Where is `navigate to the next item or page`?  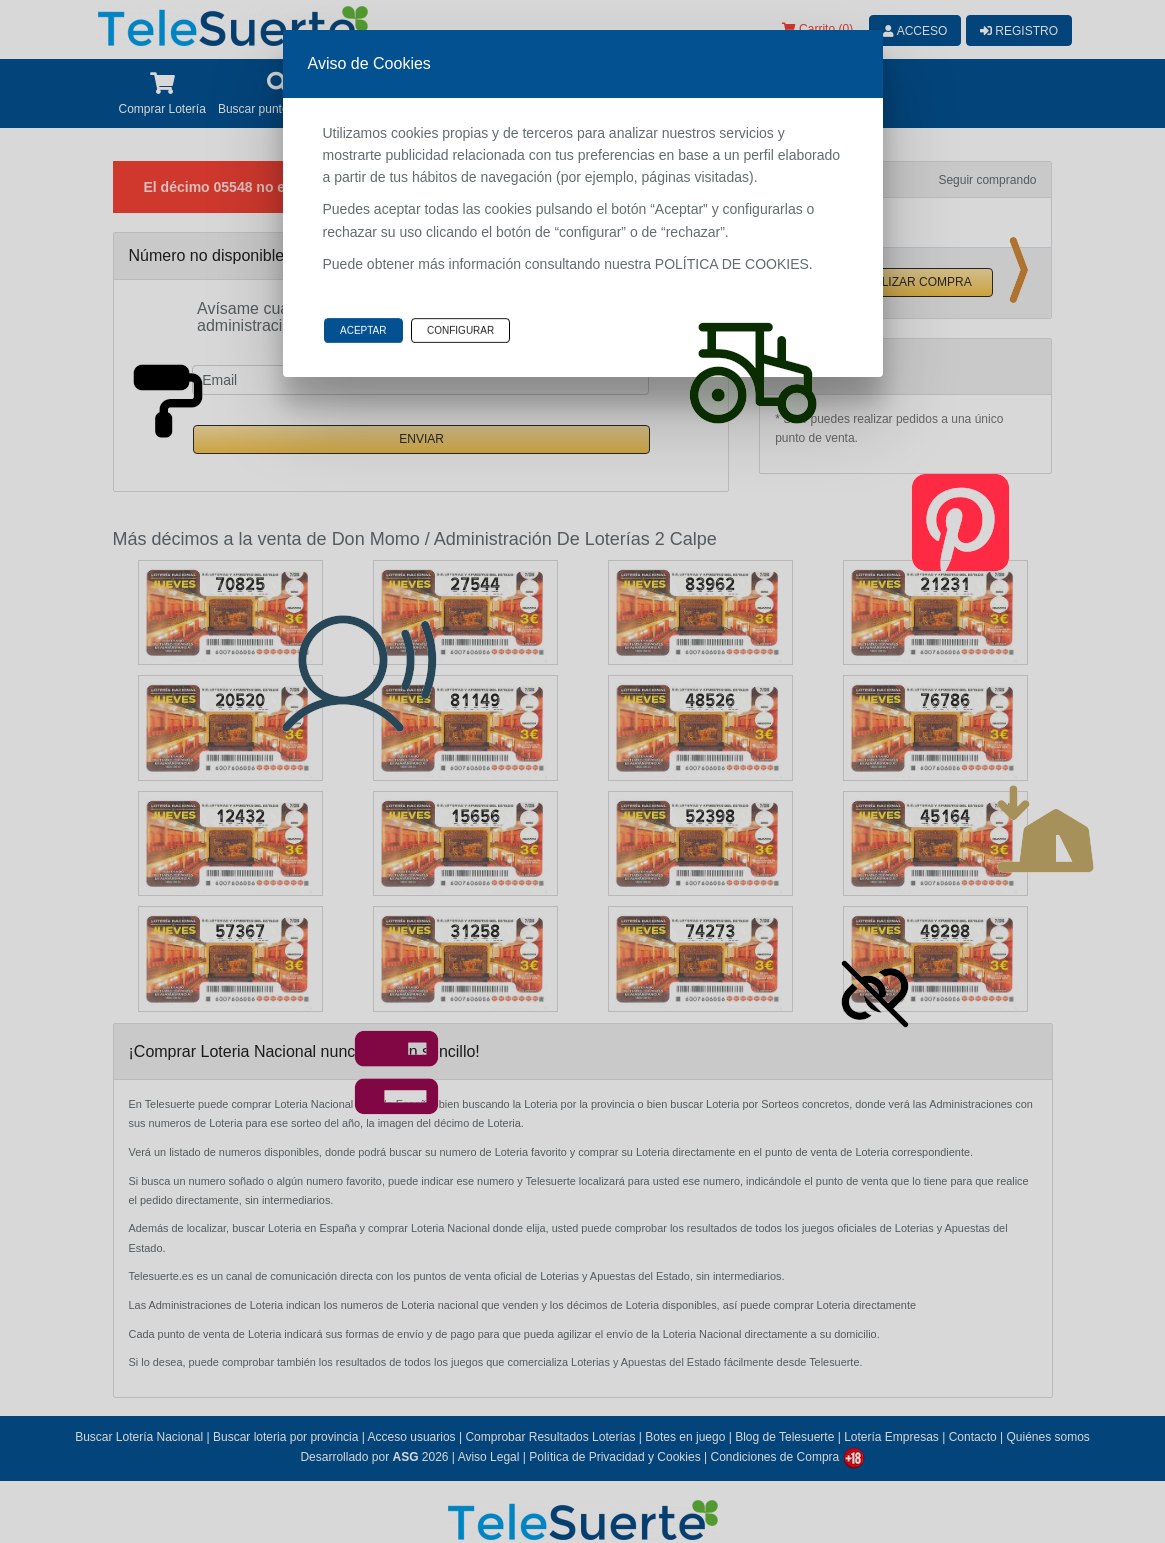
navigate to the next item or page is located at coordinates (1017, 270).